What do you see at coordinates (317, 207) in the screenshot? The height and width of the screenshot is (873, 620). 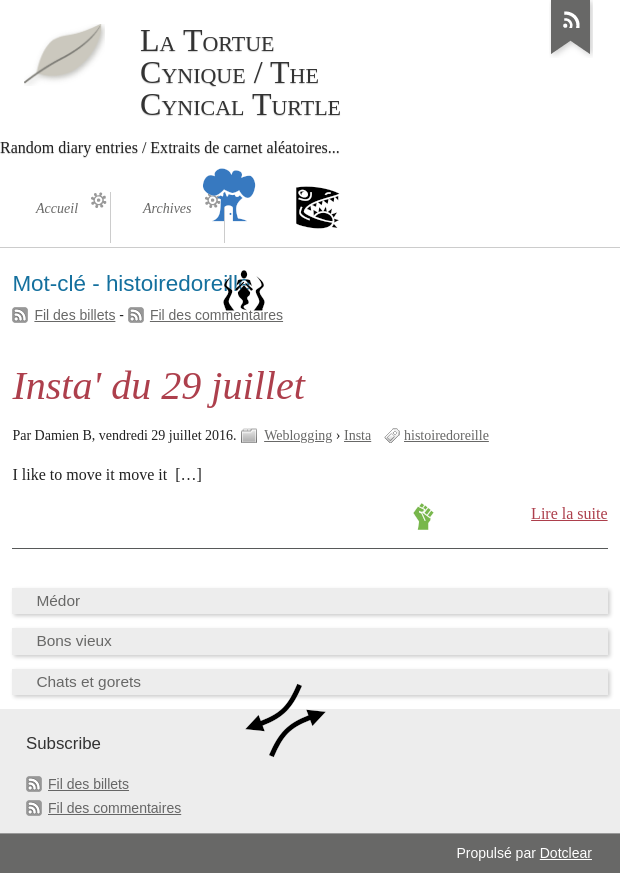 I see `view helicoprion creature profile` at bounding box center [317, 207].